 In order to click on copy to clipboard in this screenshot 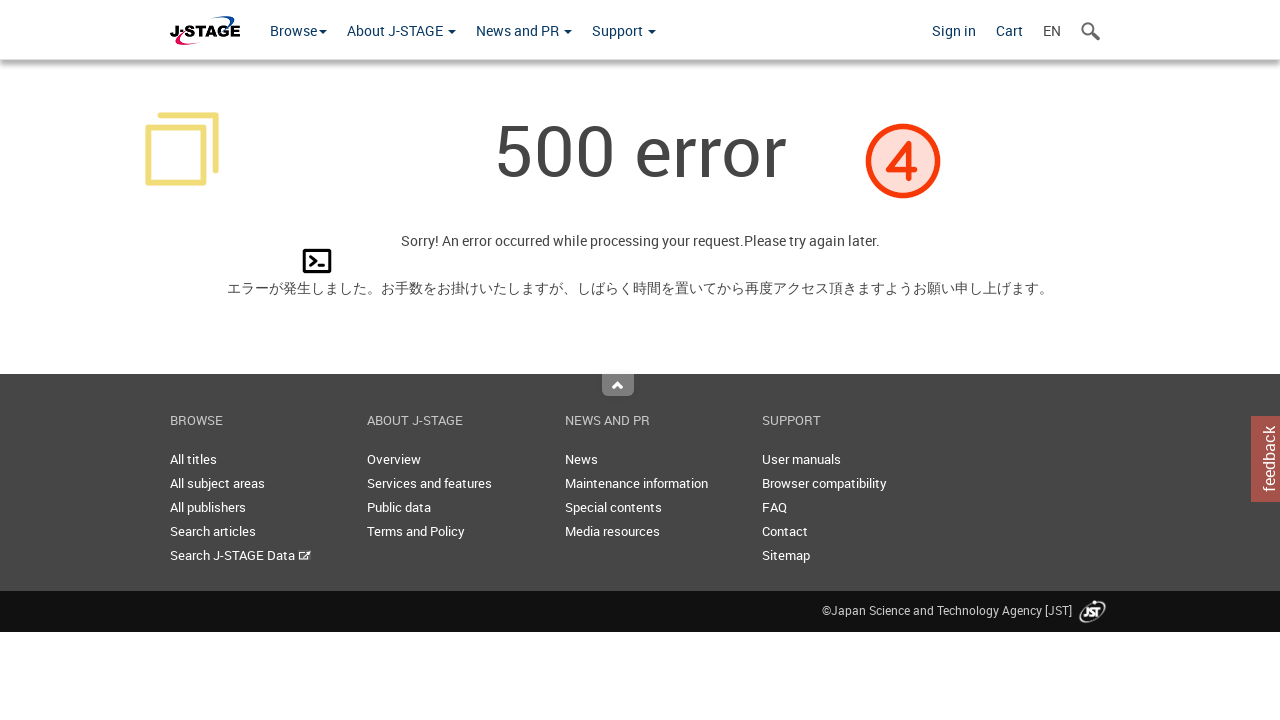, I will do `click(182, 149)`.